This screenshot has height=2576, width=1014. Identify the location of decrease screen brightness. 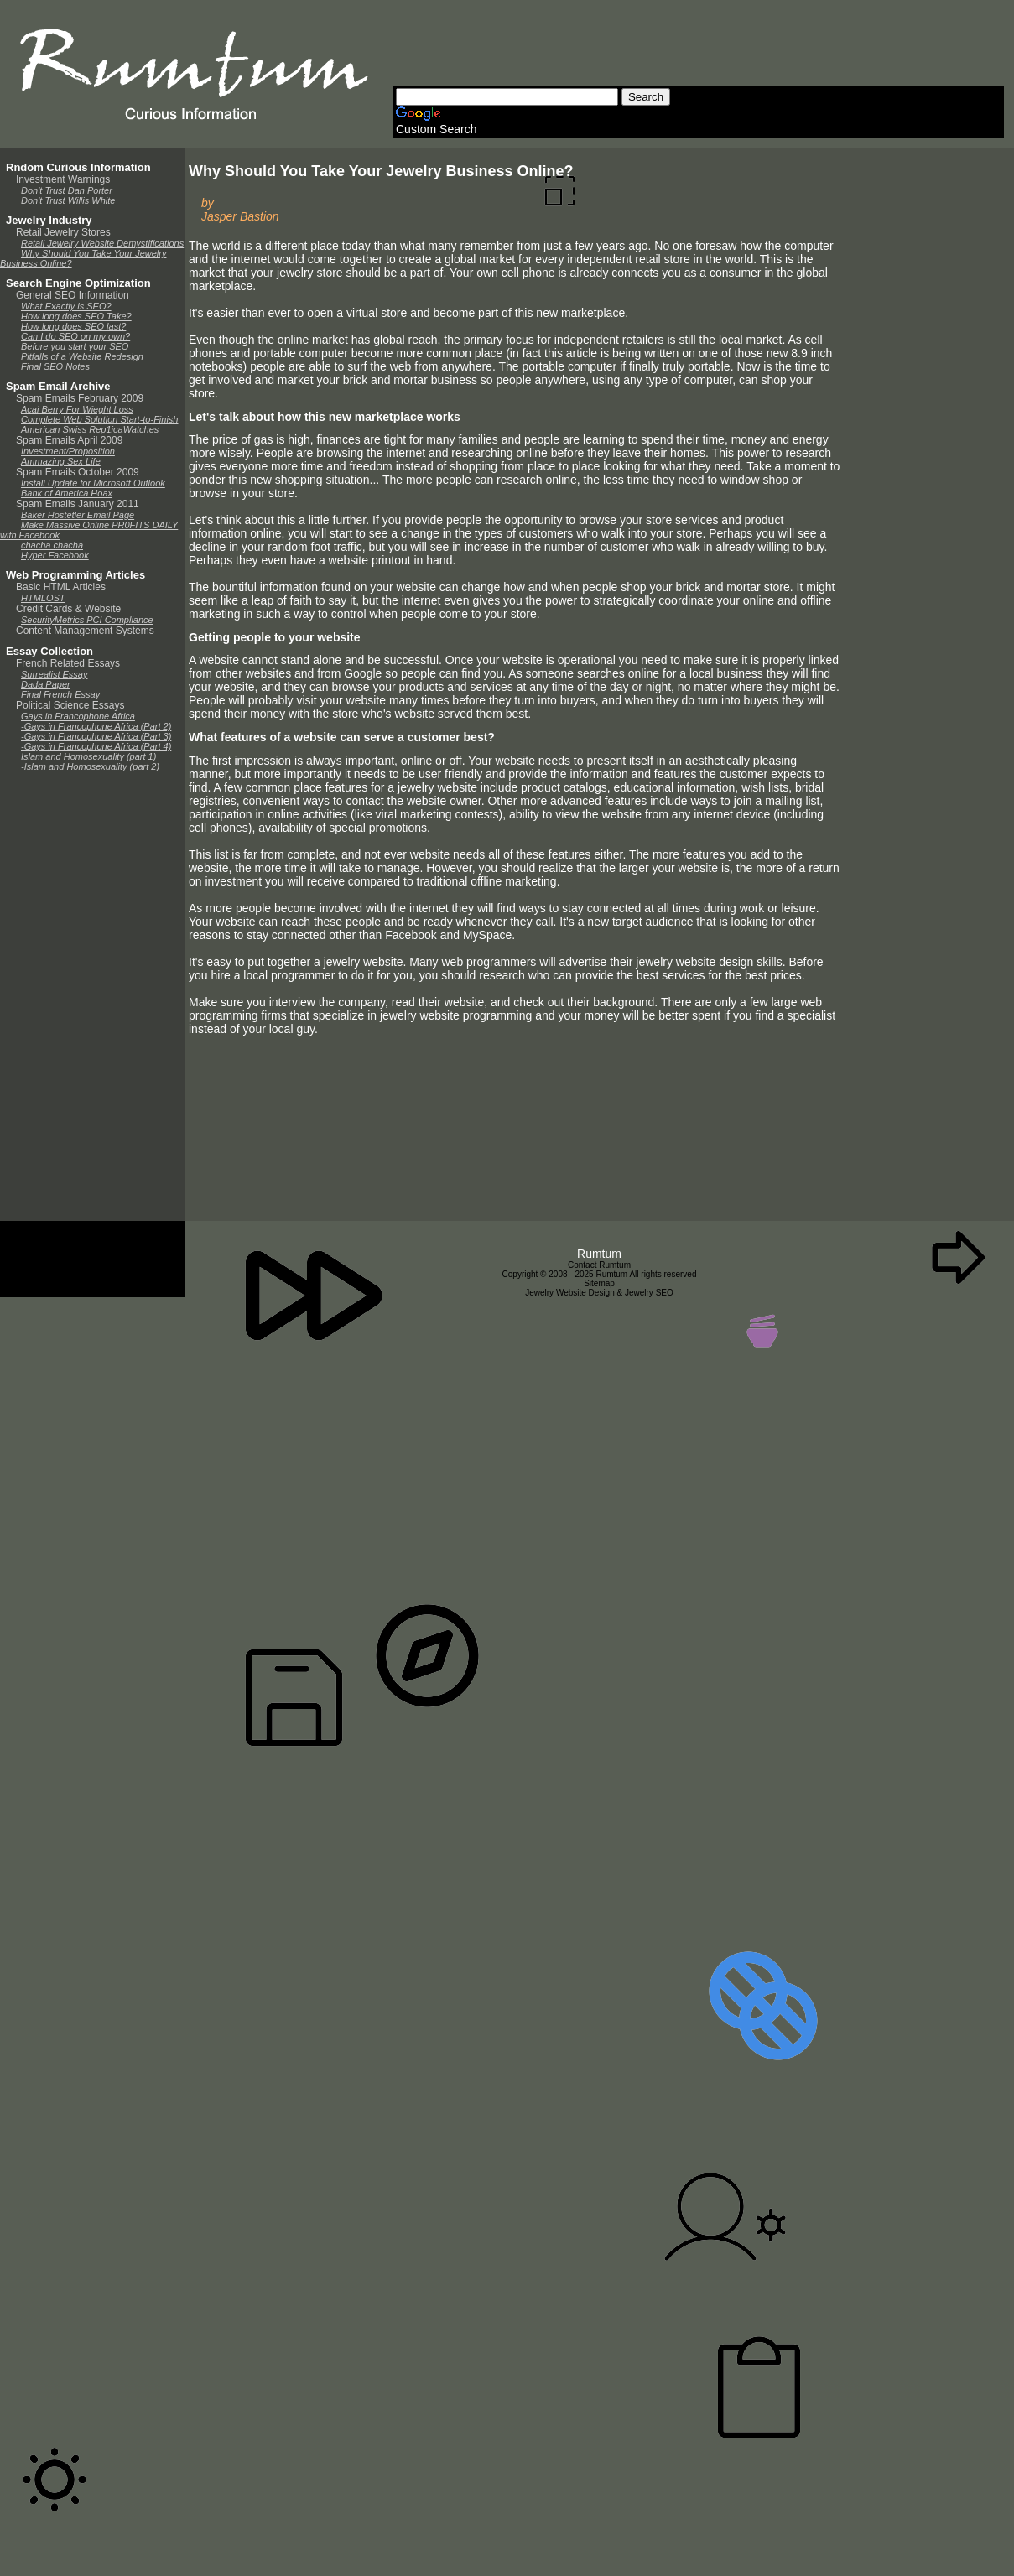
(55, 2480).